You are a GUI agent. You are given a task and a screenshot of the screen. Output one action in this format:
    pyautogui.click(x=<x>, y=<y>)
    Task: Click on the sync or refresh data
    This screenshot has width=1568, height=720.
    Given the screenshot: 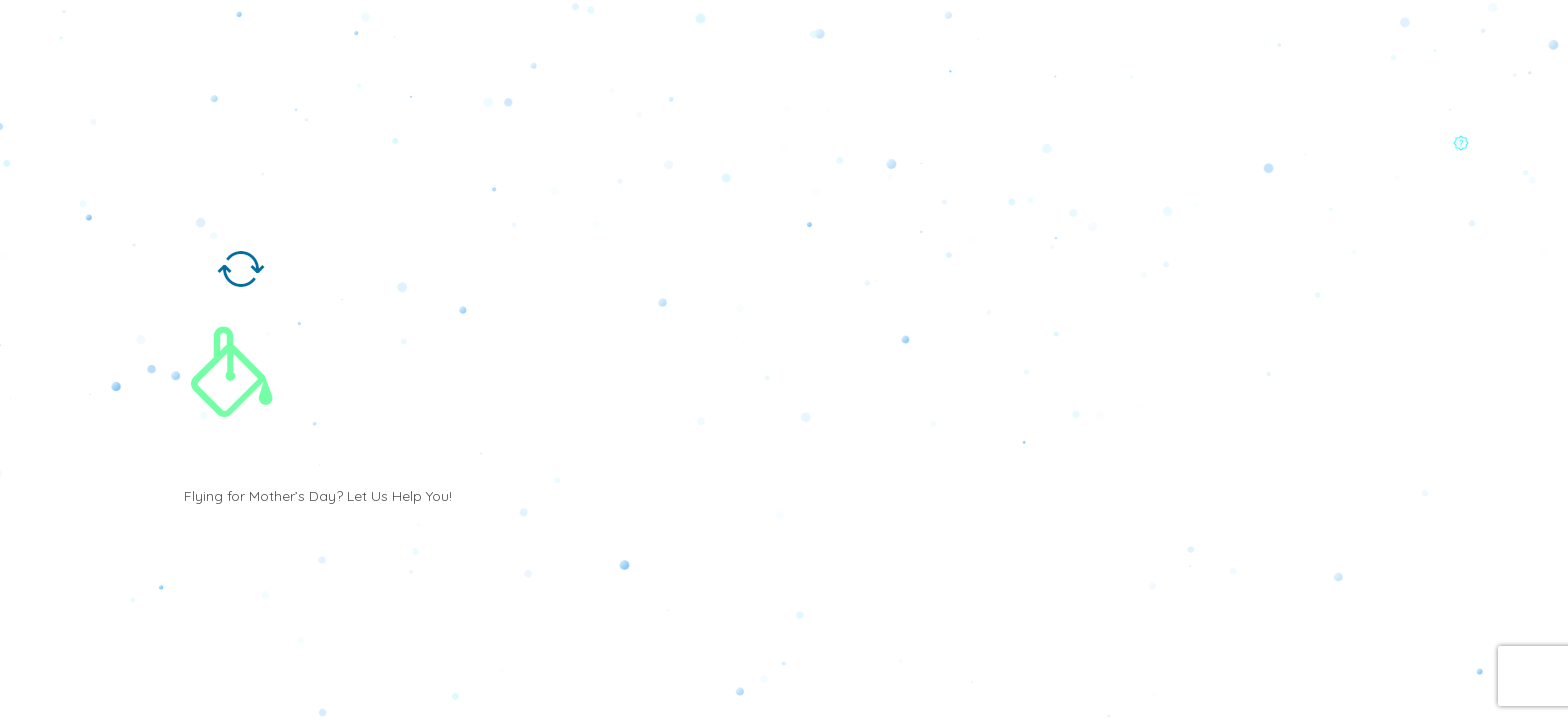 What is the action you would take?
    pyautogui.click(x=241, y=269)
    